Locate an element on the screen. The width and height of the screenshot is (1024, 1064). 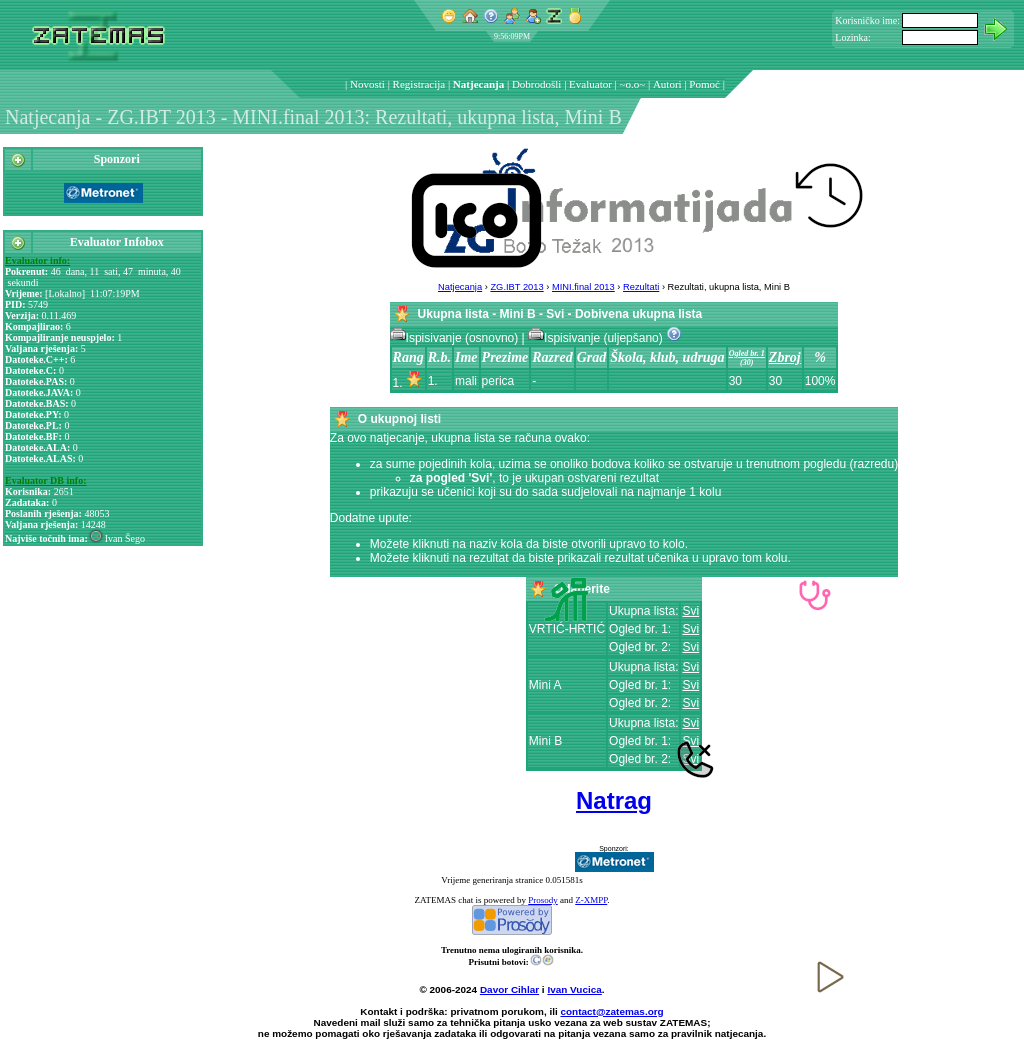
play media or video content is located at coordinates (827, 977).